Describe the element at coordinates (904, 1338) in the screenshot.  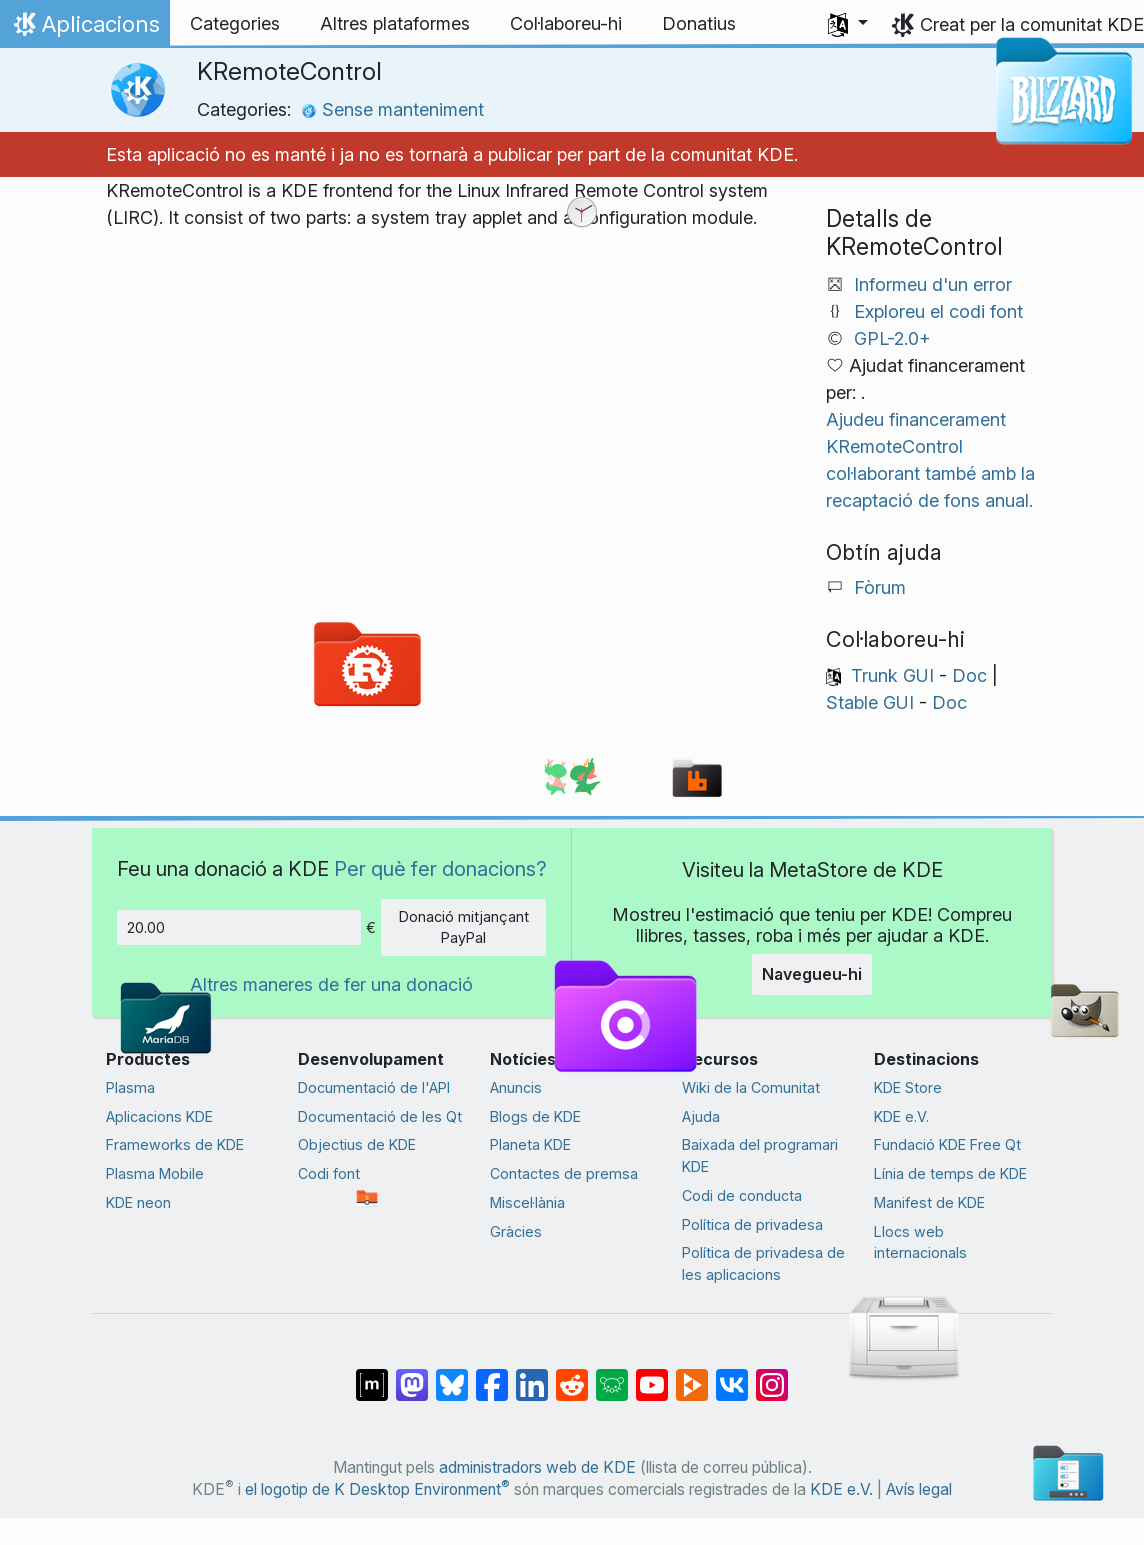
I see `access printer settings` at that location.